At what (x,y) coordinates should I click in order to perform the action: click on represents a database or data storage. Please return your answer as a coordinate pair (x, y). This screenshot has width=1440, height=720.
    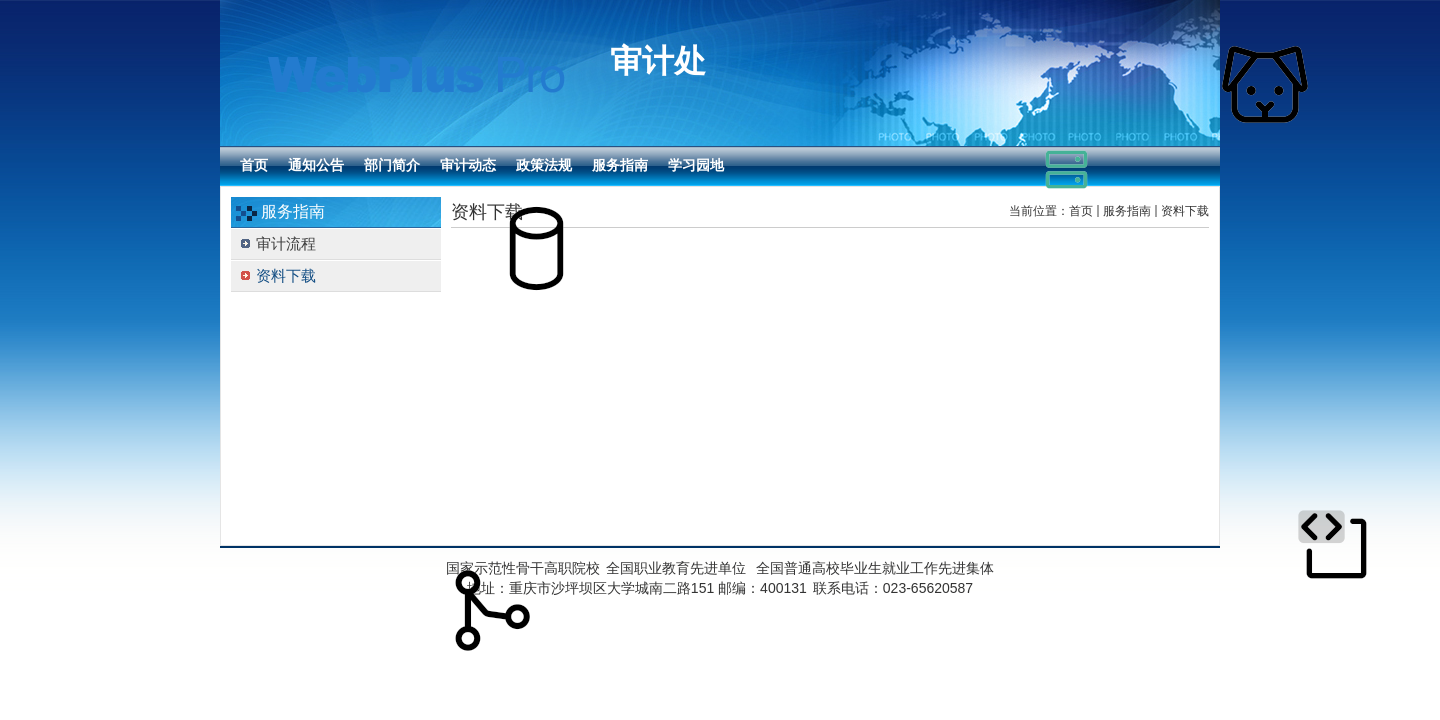
    Looking at the image, I should click on (536, 248).